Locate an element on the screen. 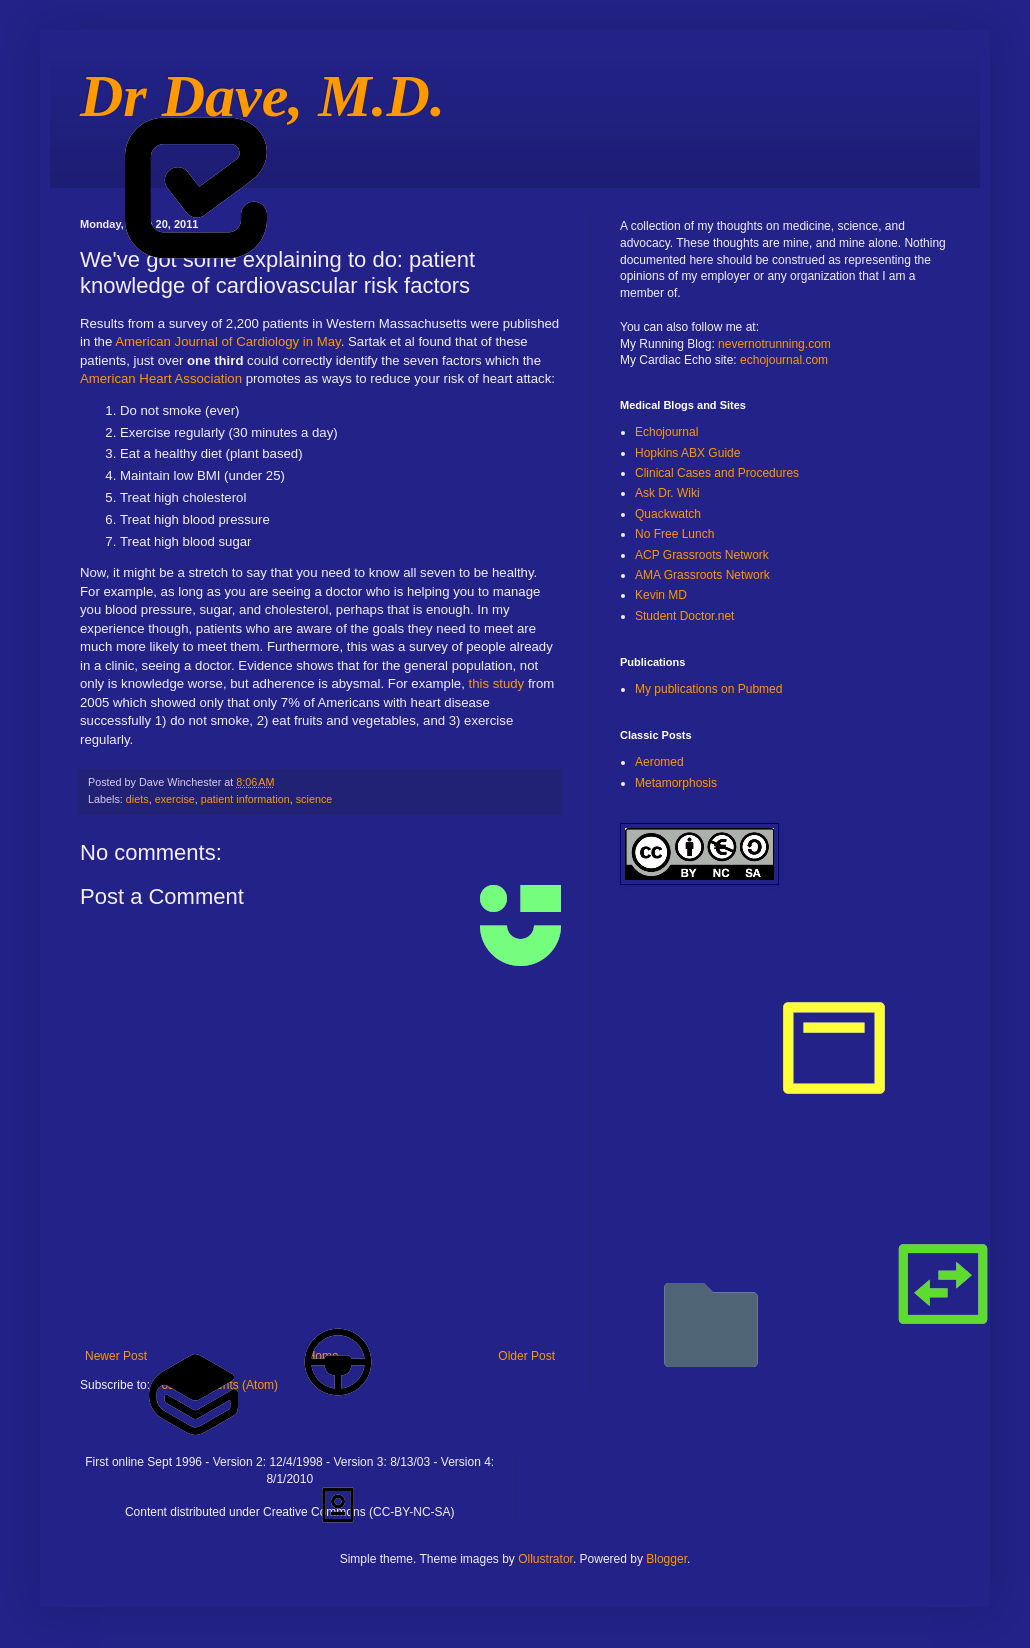 The image size is (1030, 1648). swap or exchange items is located at coordinates (943, 1284).